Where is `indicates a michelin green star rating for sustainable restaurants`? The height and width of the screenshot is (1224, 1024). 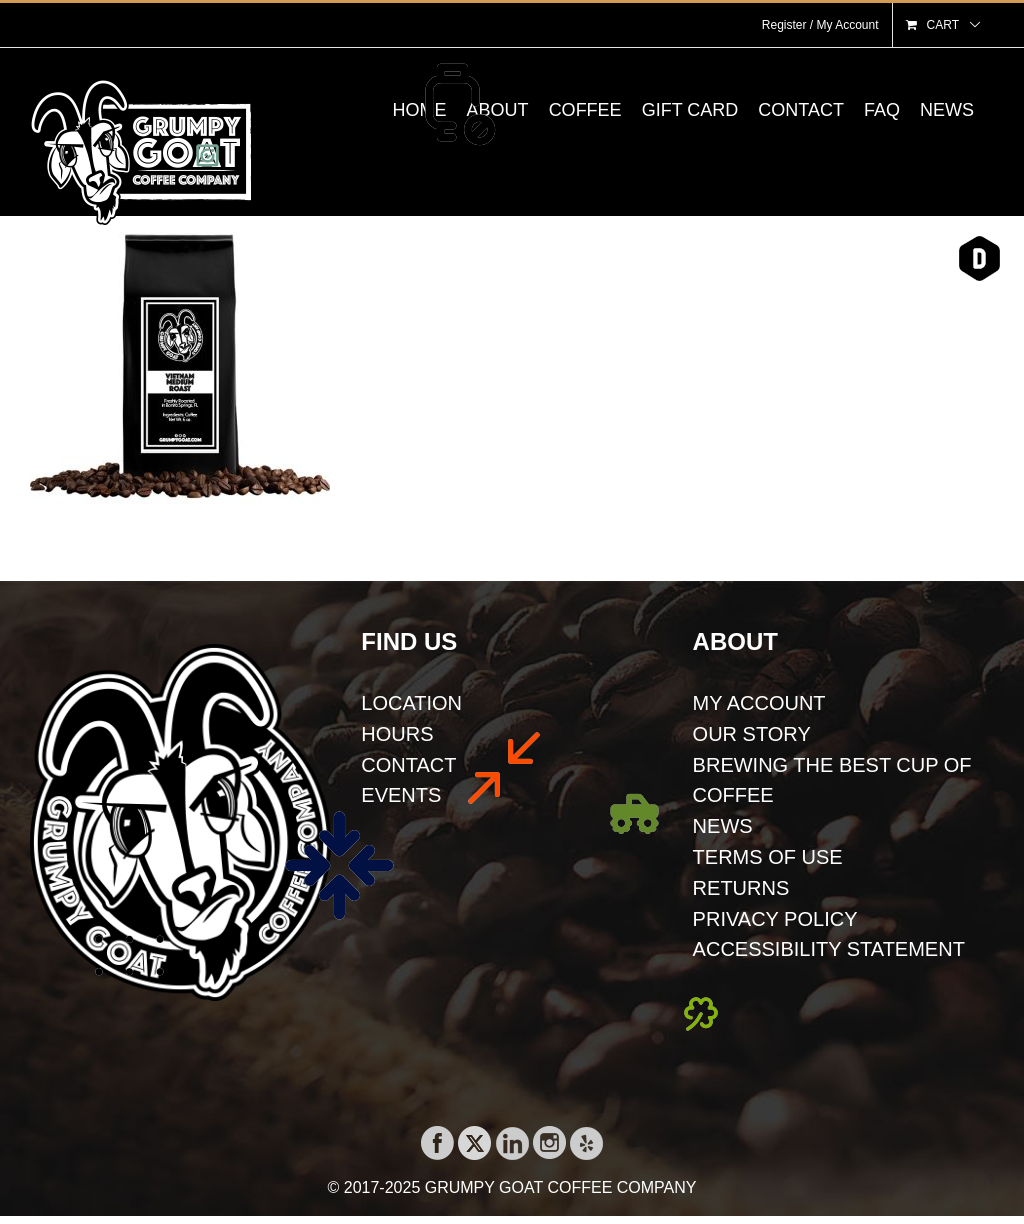
indicates a michelin green star rating for sustainable restaurants is located at coordinates (701, 1014).